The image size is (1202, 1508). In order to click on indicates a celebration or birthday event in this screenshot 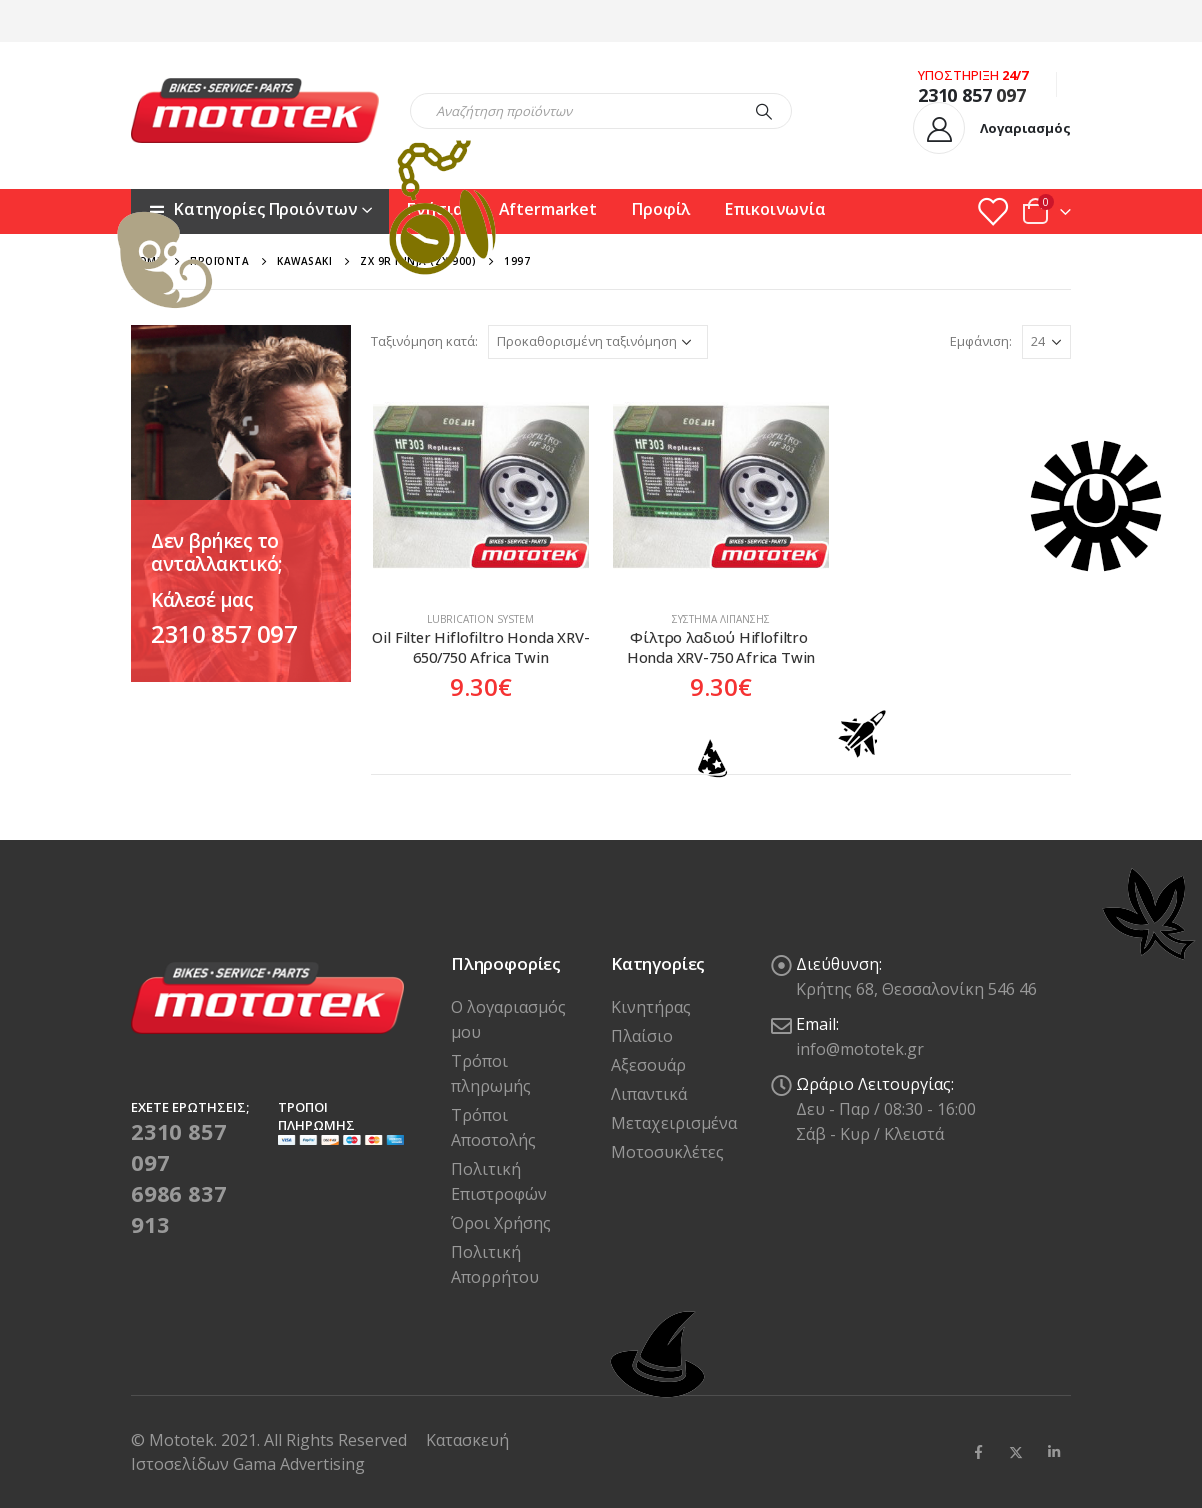, I will do `click(712, 758)`.